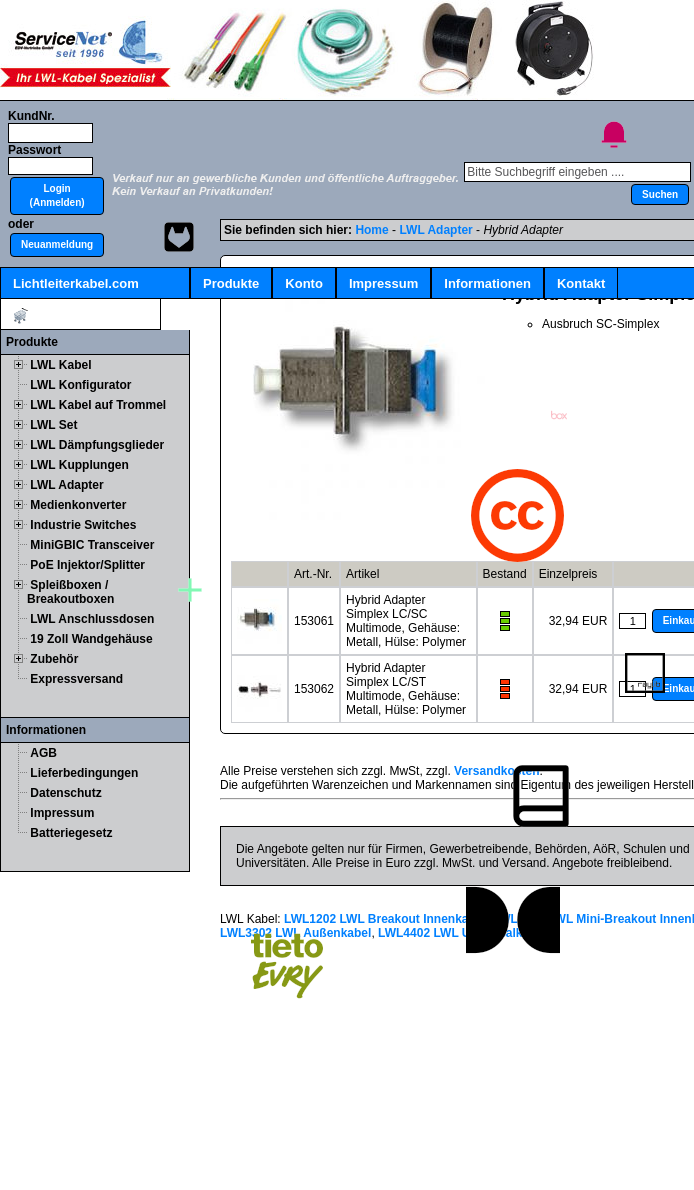 This screenshot has width=694, height=1190. I want to click on open your library or reading list, so click(541, 796).